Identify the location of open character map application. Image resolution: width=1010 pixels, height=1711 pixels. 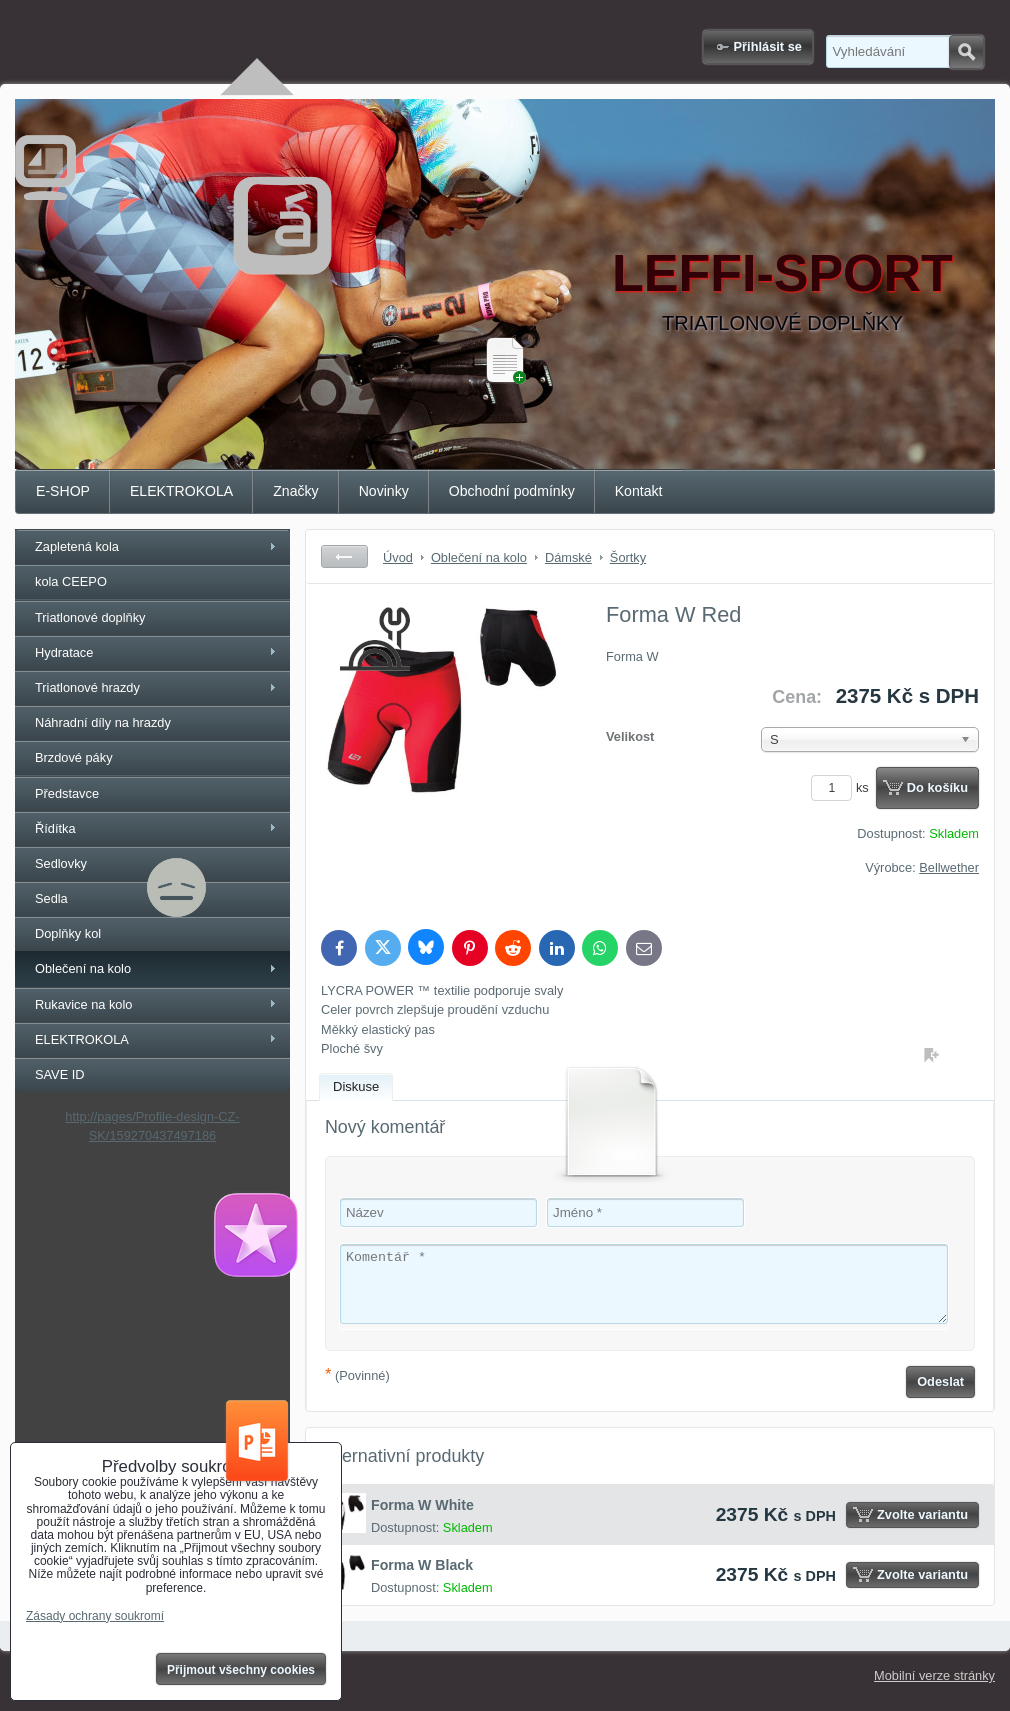
(282, 225).